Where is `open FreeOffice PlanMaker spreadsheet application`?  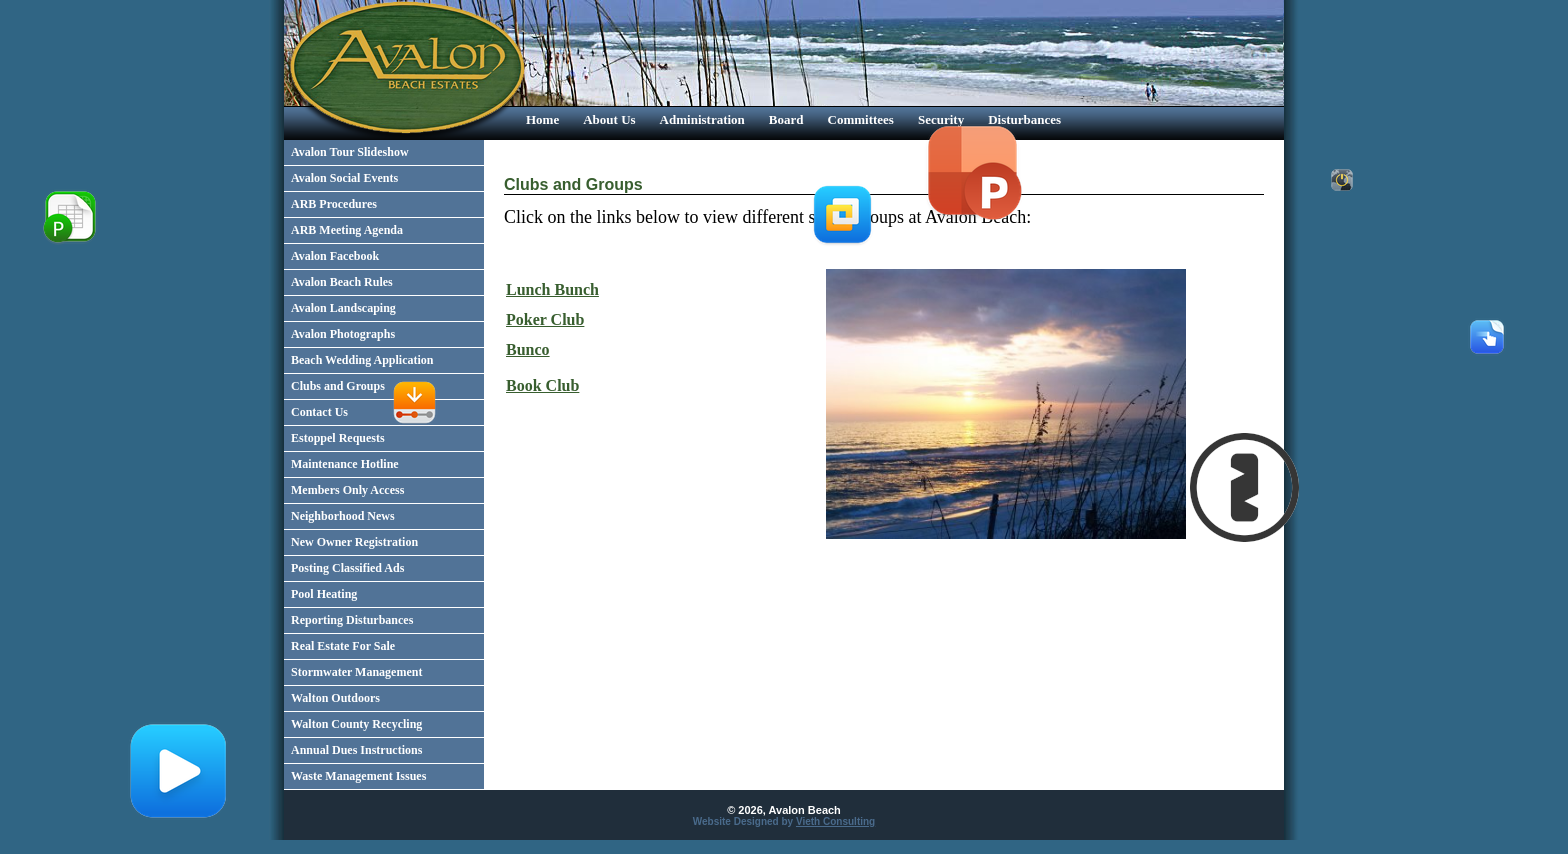 open FreeOffice PlanMaker spreadsheet application is located at coordinates (70, 216).